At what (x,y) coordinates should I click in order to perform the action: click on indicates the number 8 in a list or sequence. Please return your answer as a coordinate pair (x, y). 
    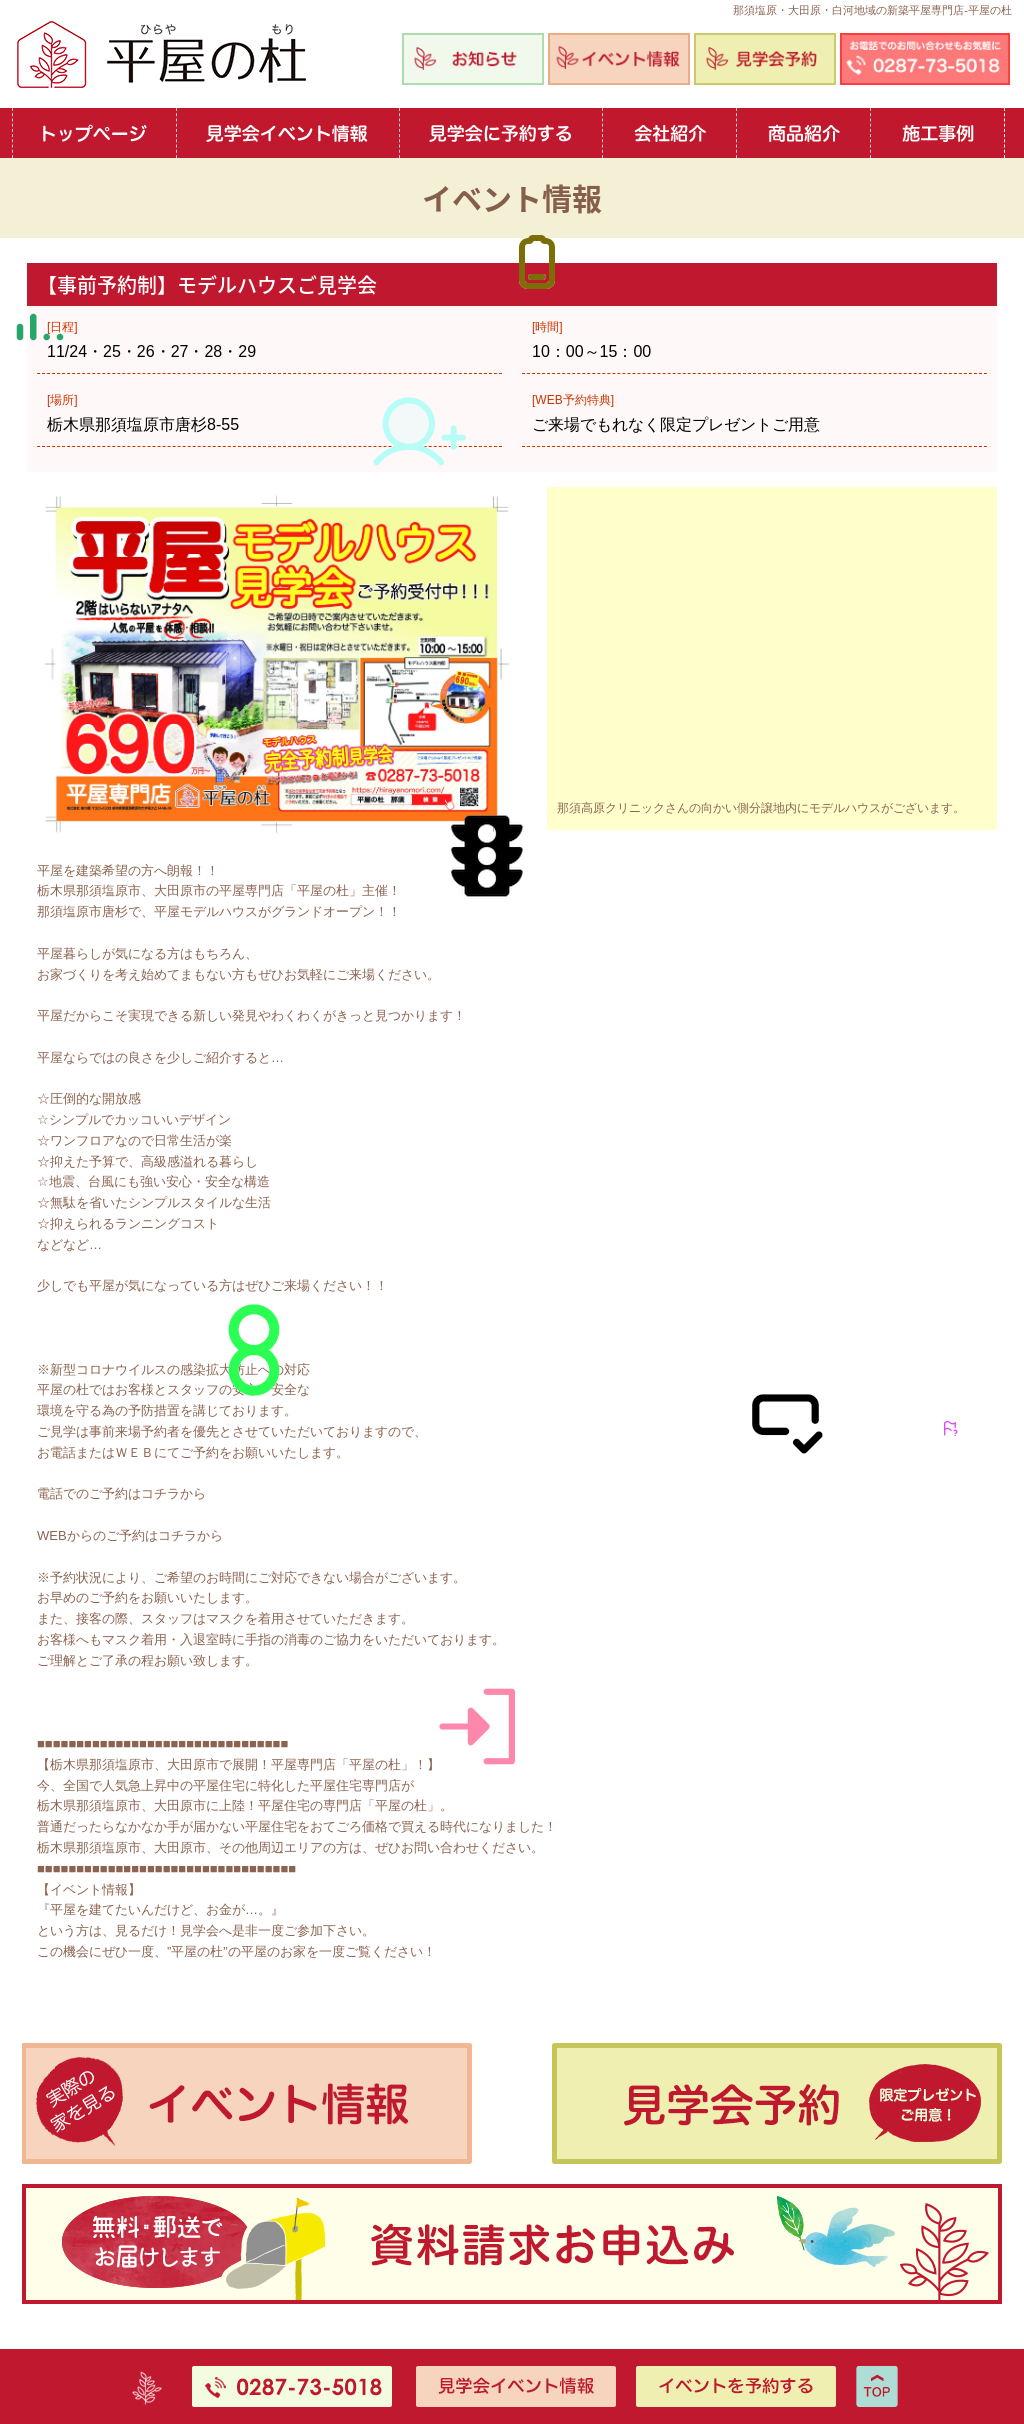
    Looking at the image, I should click on (254, 1350).